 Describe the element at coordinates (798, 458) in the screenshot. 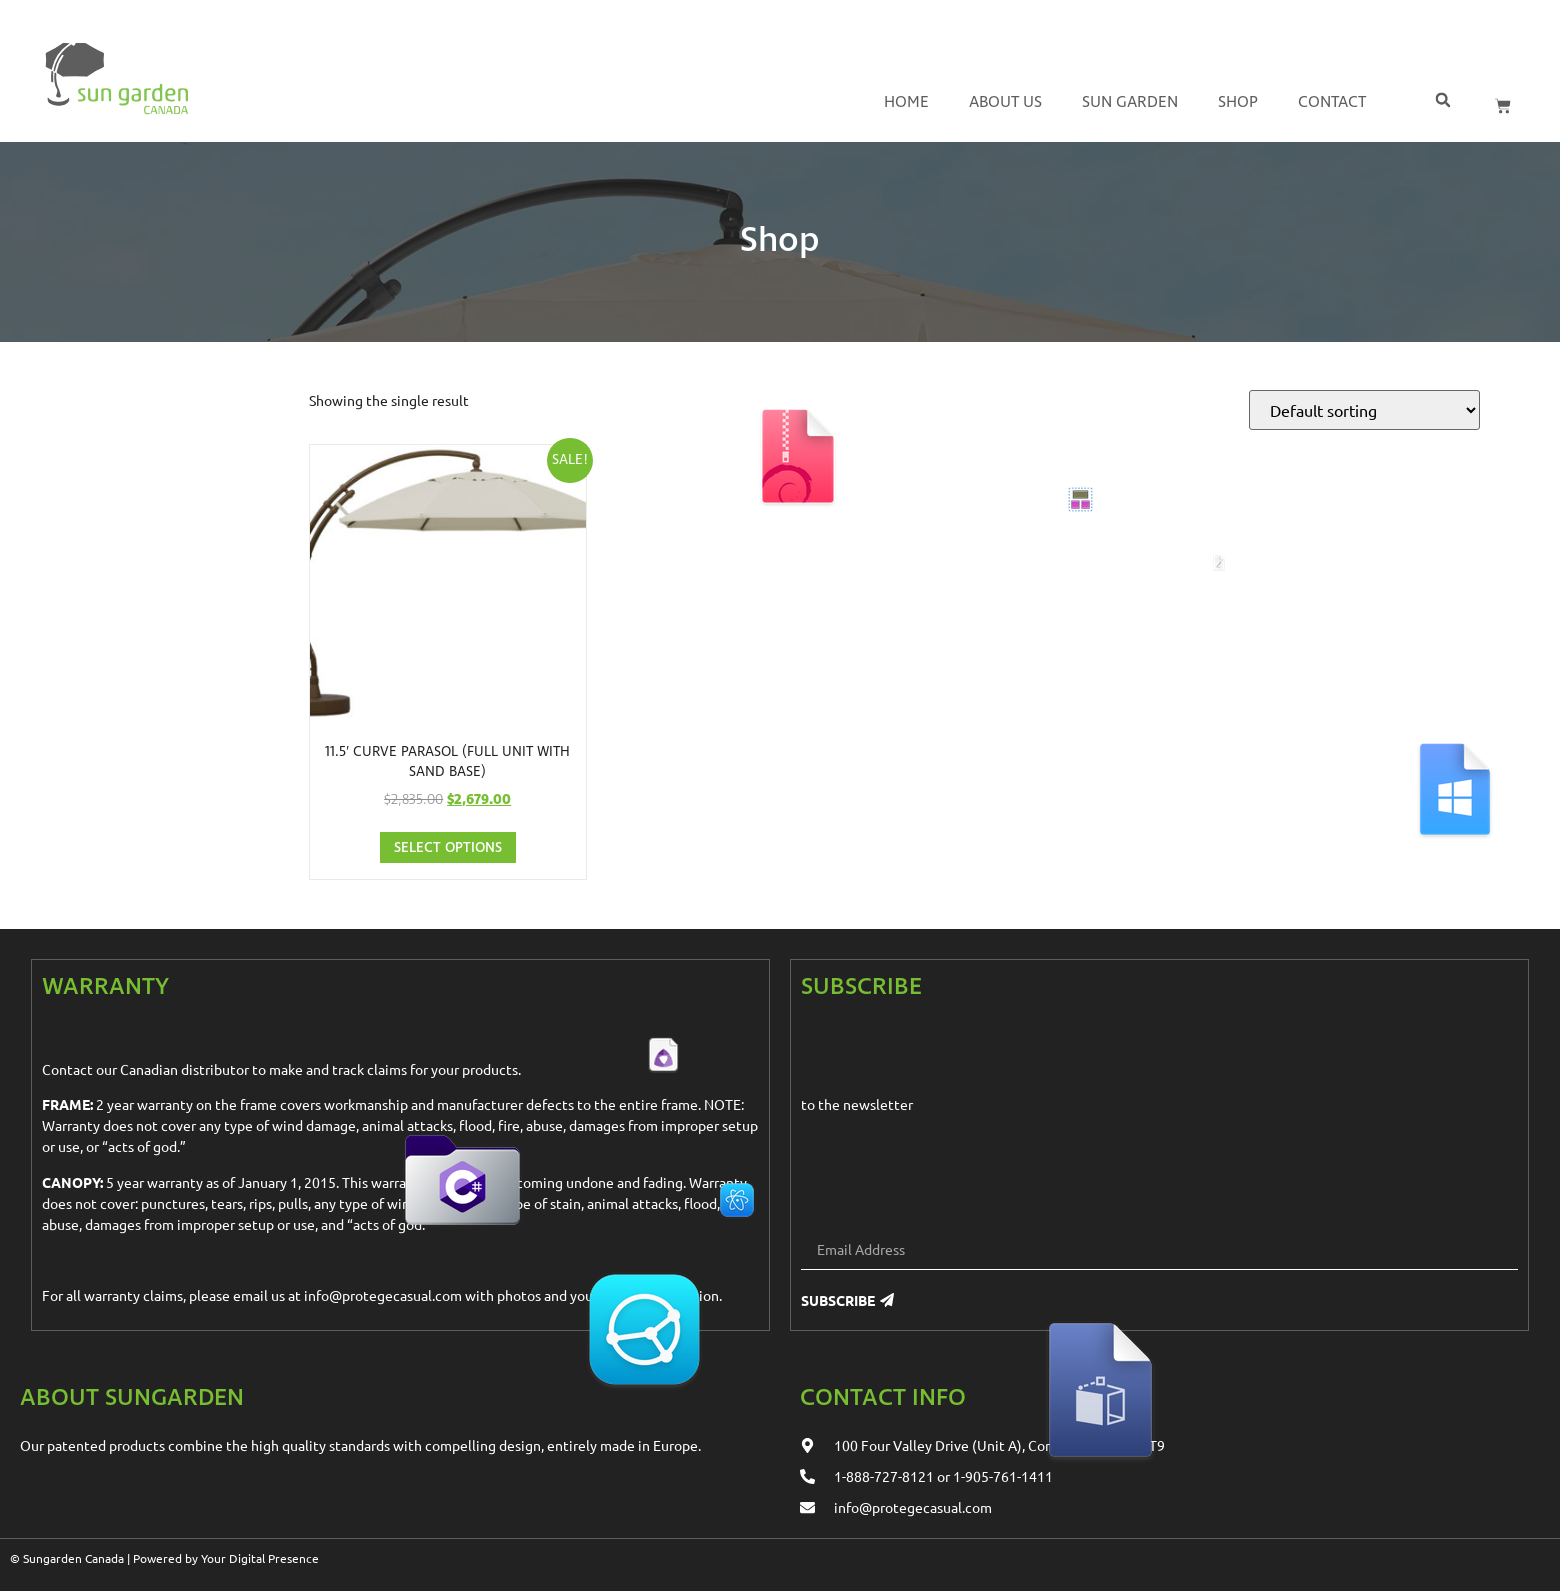

I see `a debian software package file` at that location.